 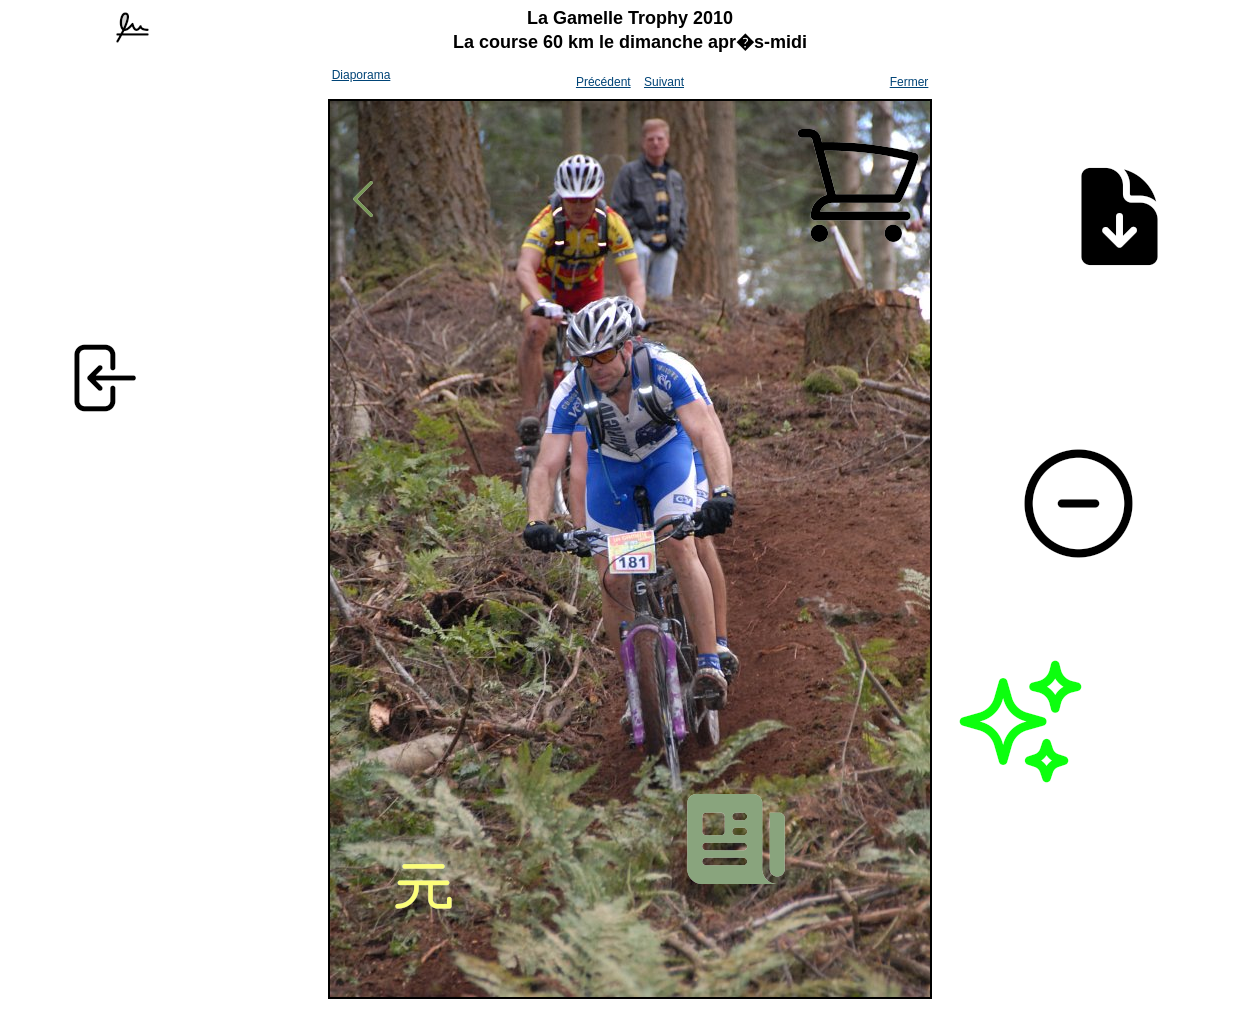 I want to click on log out of your account, so click(x=100, y=378).